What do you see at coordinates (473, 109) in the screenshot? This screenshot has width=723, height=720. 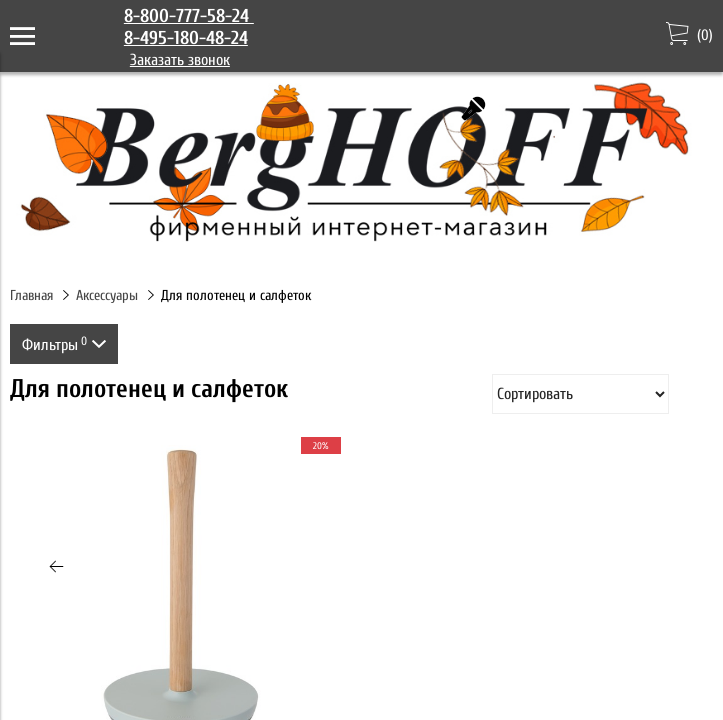 I see `access voice recording or audio input` at bounding box center [473, 109].